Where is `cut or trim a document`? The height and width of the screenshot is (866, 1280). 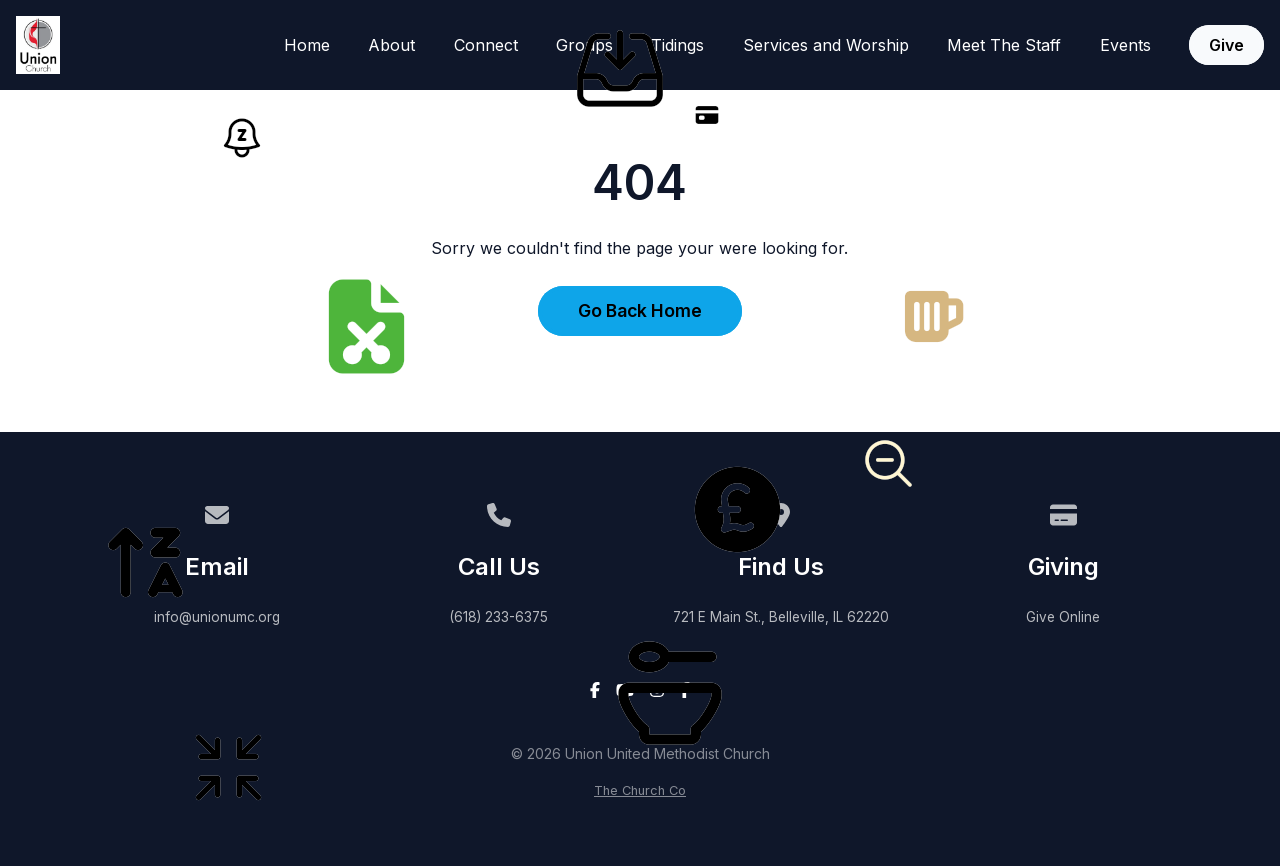 cut or trim a document is located at coordinates (366, 326).